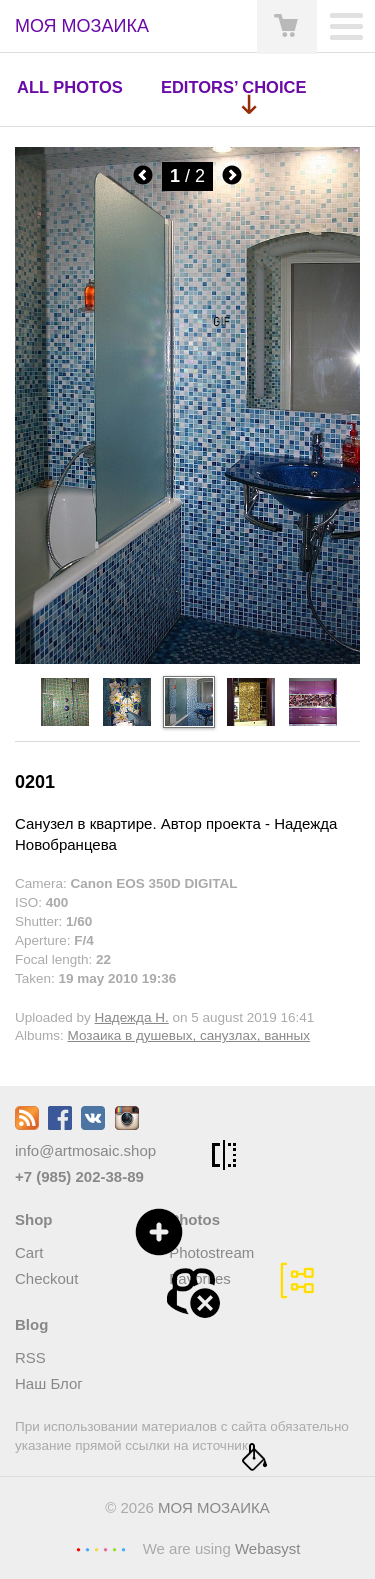 The height and width of the screenshot is (1579, 375). I want to click on flip image horizontally, so click(224, 1155).